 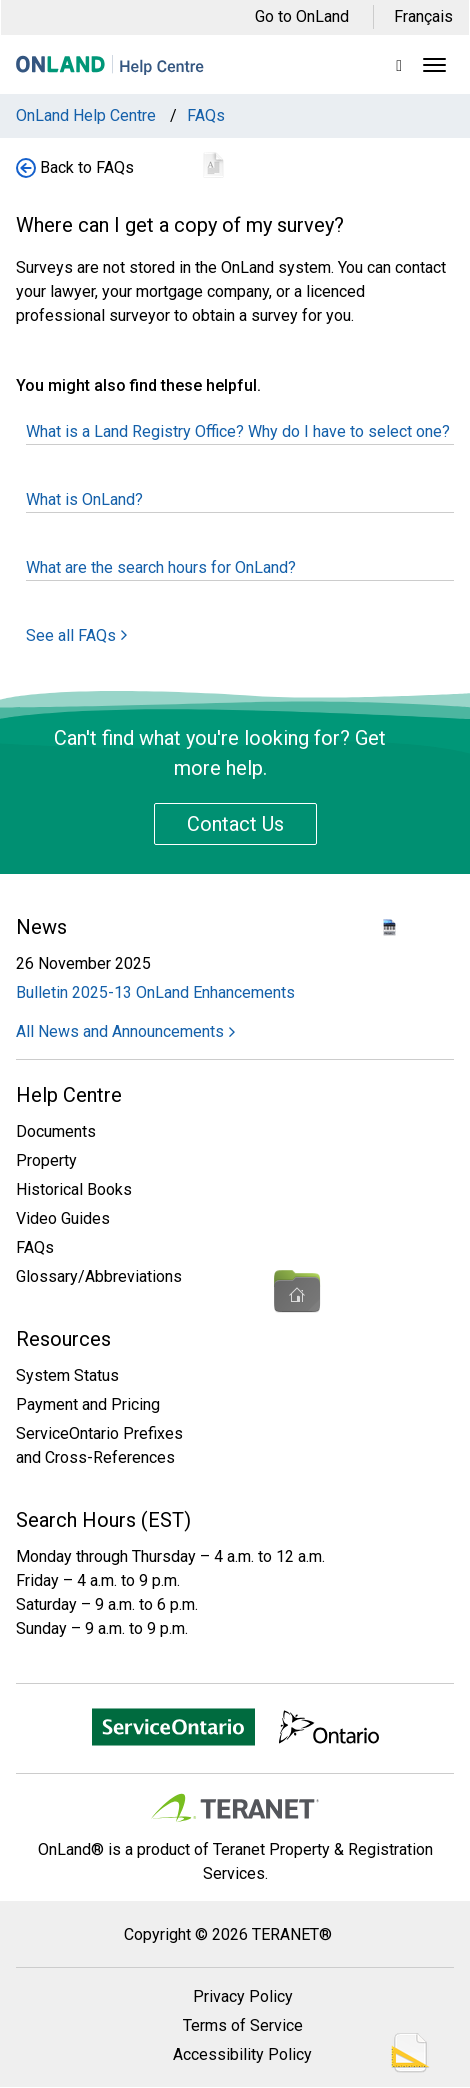 I want to click on access your home folder, so click(x=297, y=1291).